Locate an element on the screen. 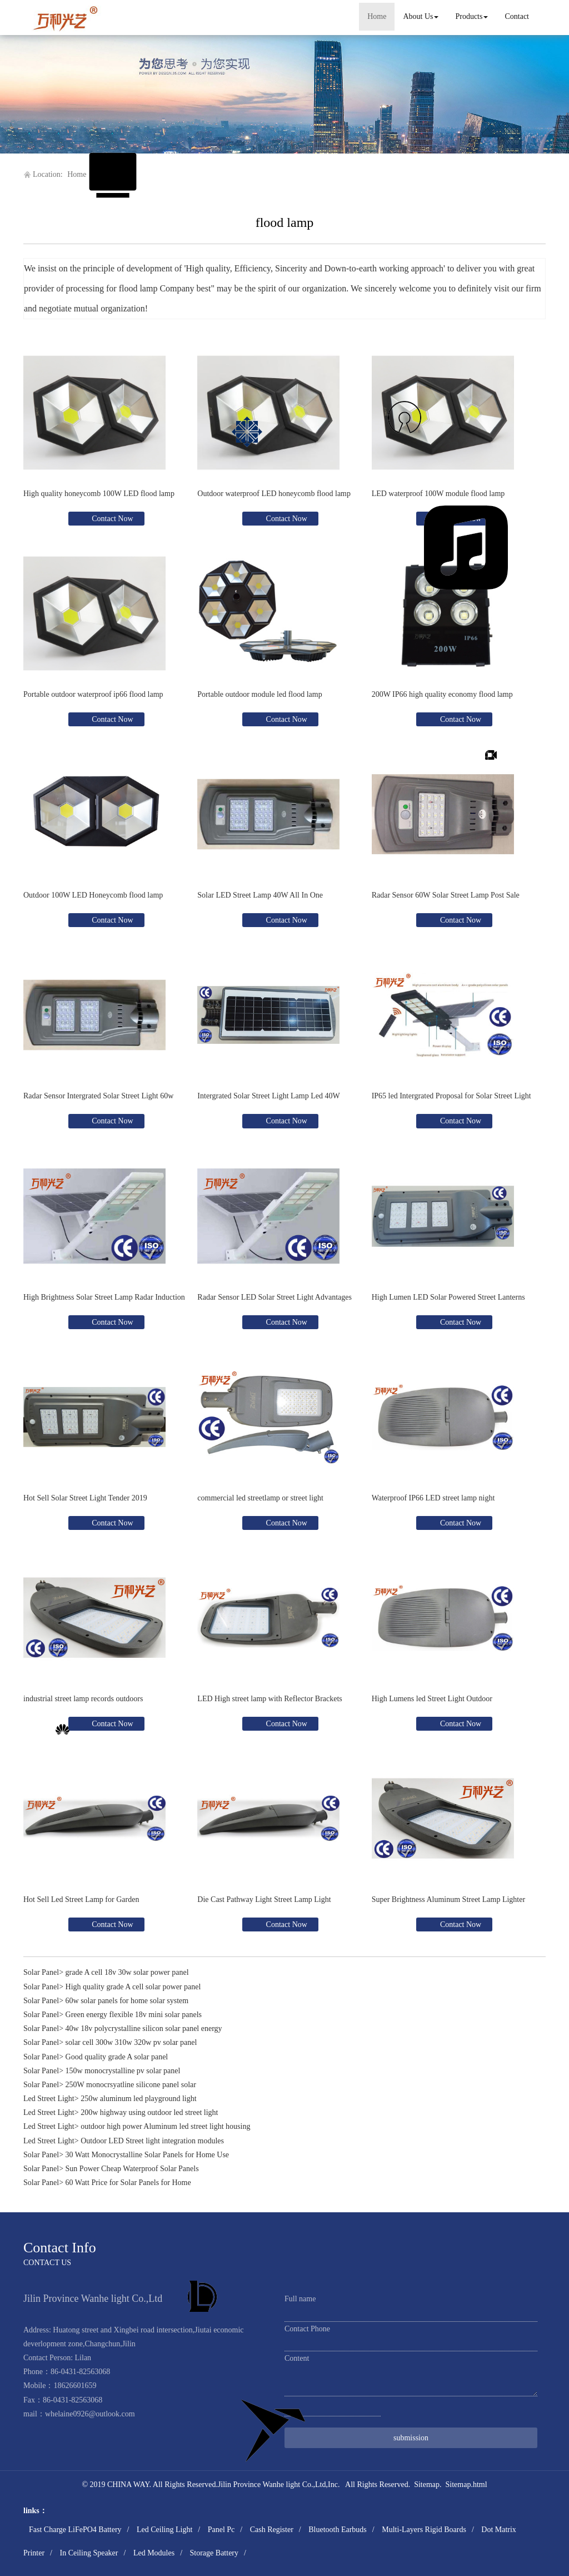 Image resolution: width=569 pixels, height=2576 pixels. launch League of Legends is located at coordinates (202, 2296).